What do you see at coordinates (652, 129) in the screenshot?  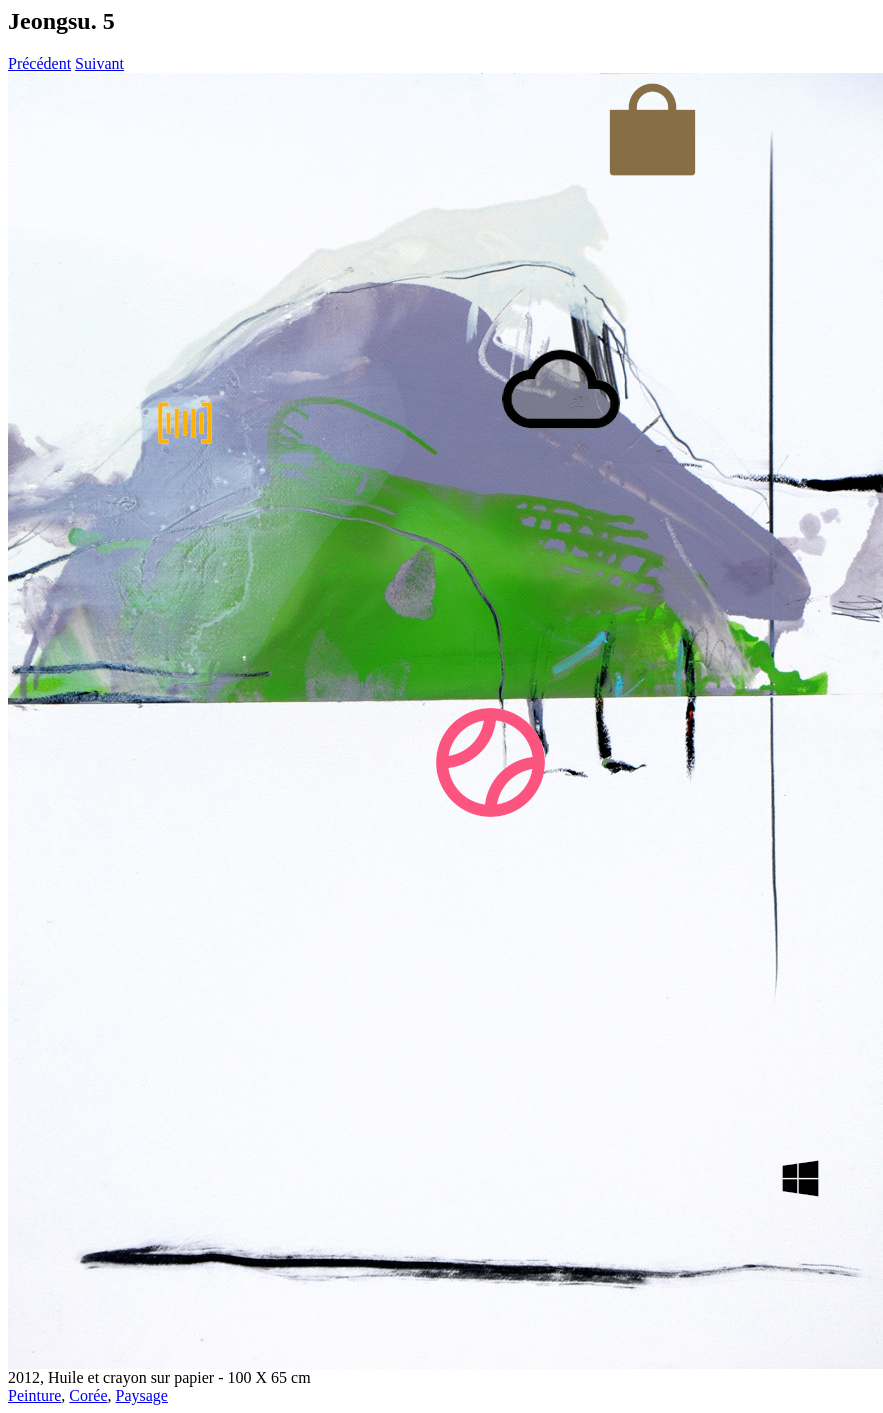 I see `view your shopping bag` at bounding box center [652, 129].